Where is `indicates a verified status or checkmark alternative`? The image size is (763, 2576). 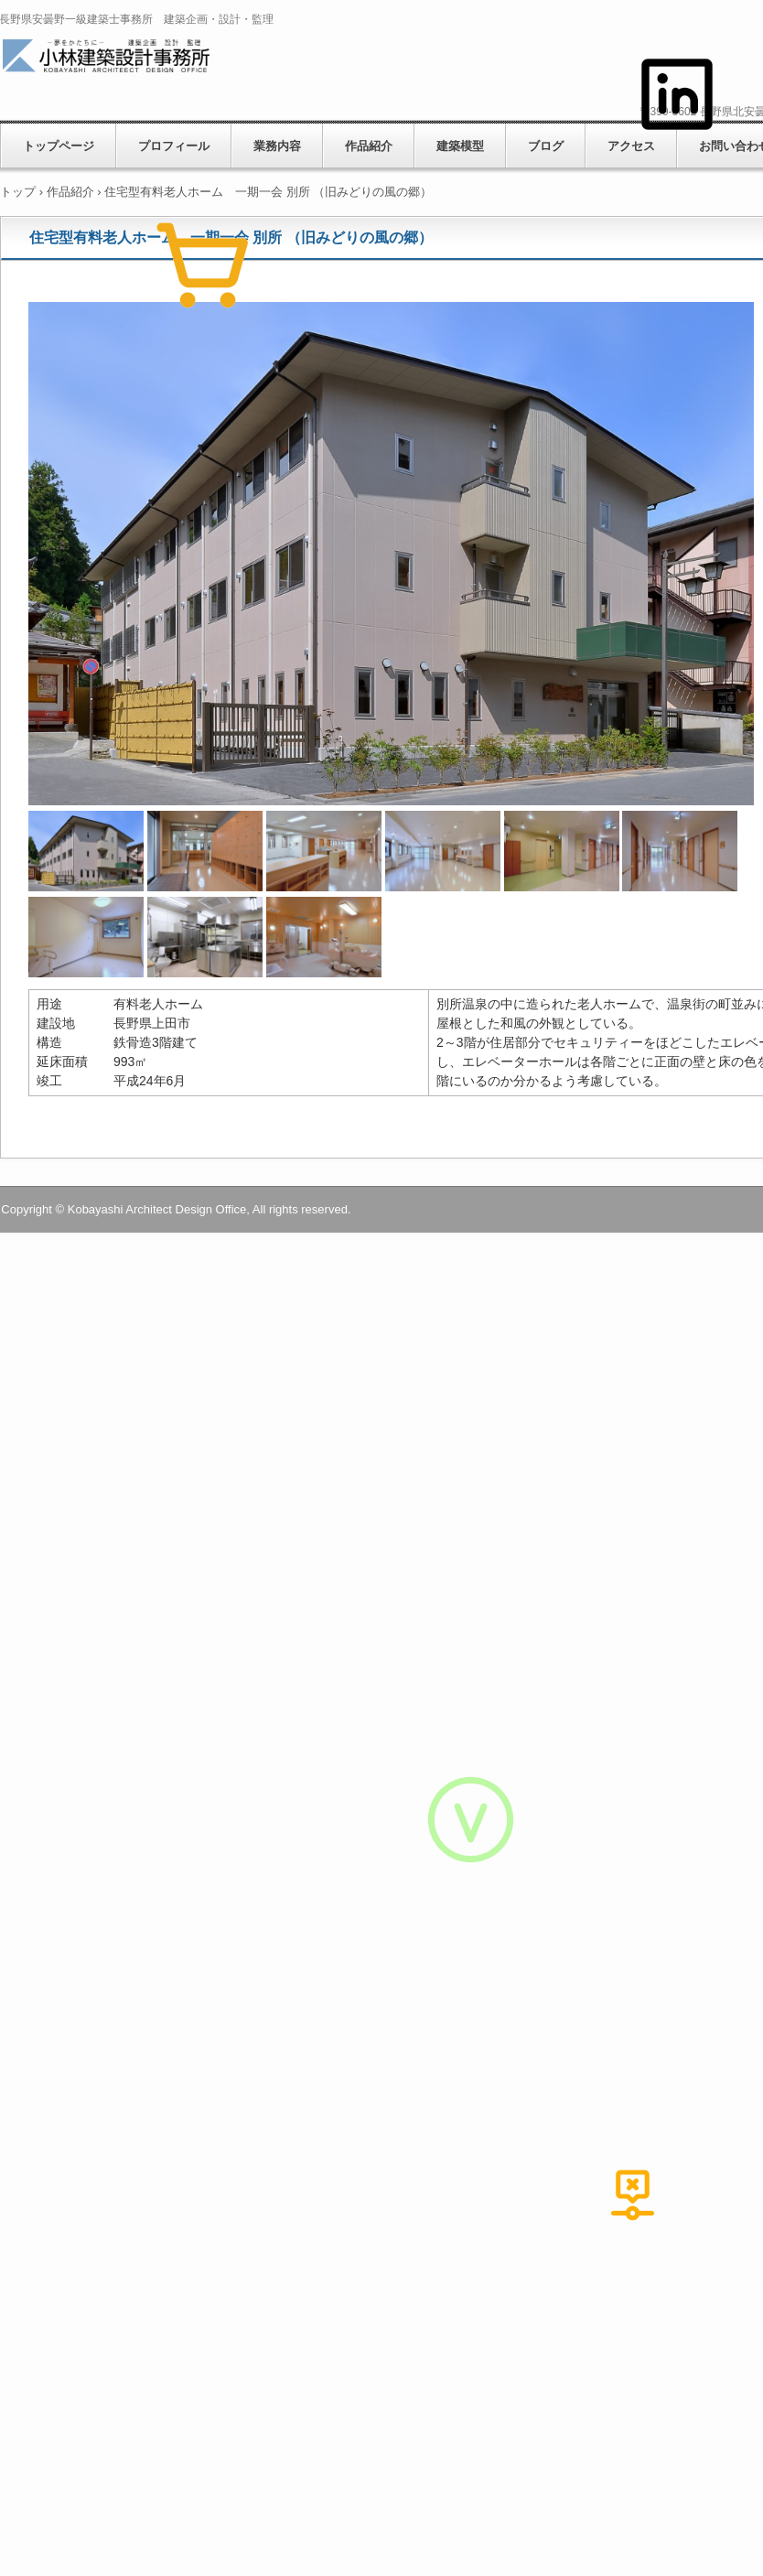
indicates a verified status or checkmark alternative is located at coordinates (470, 1819).